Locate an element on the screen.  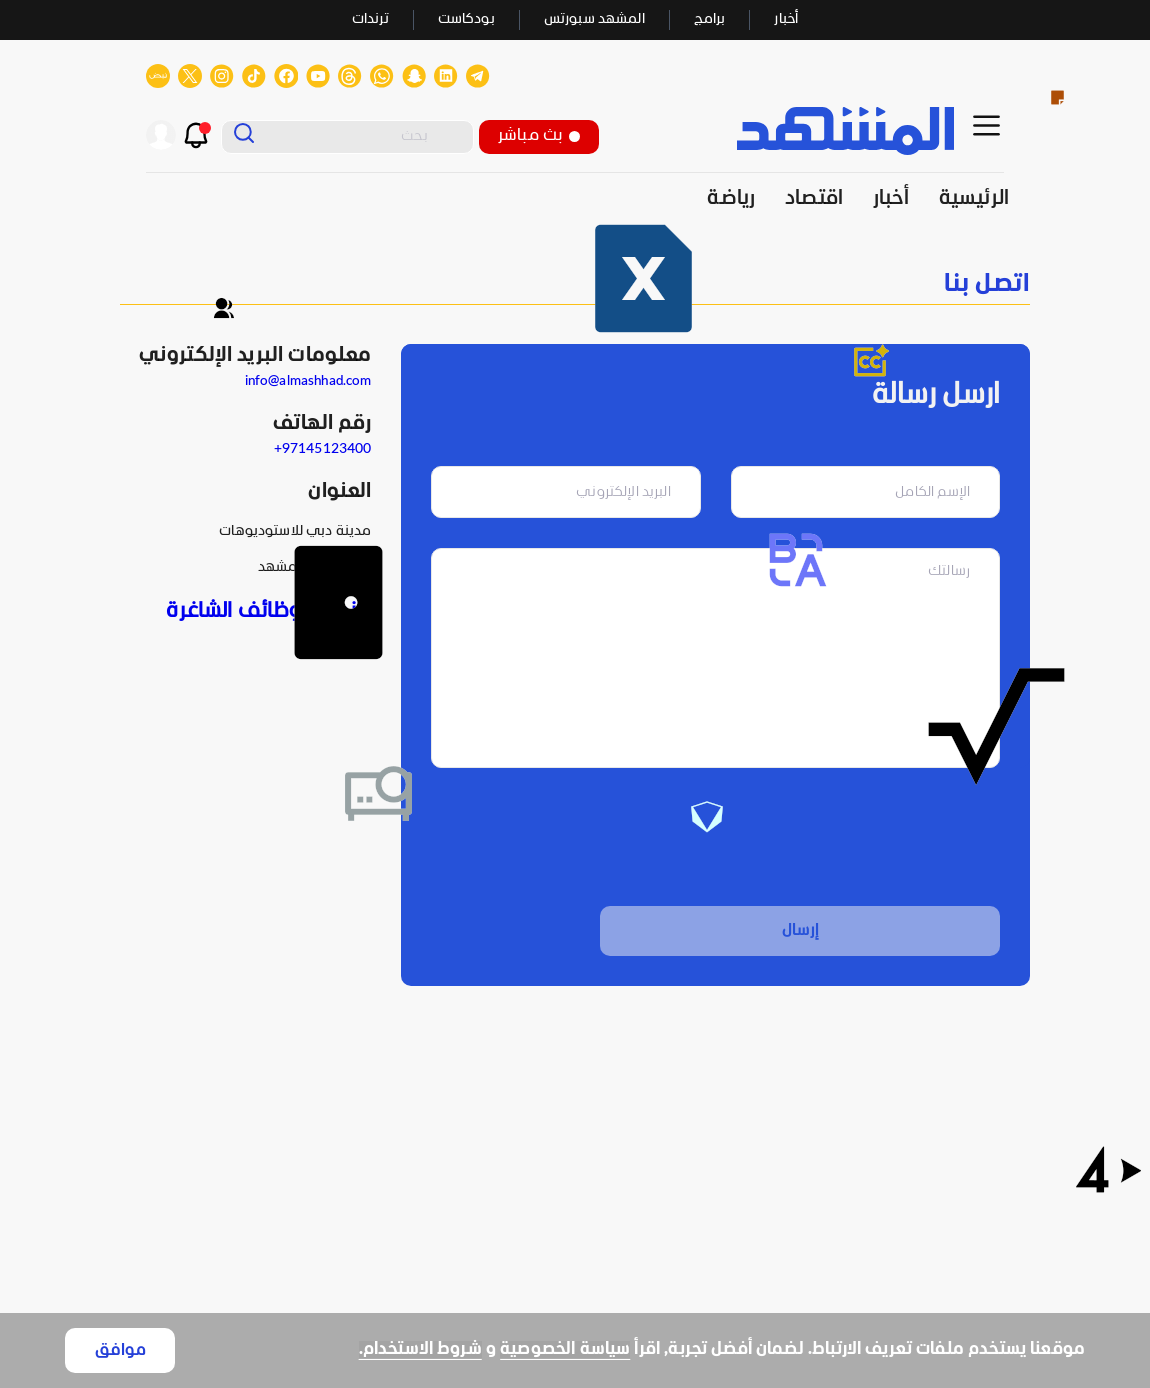
view group members is located at coordinates (223, 308).